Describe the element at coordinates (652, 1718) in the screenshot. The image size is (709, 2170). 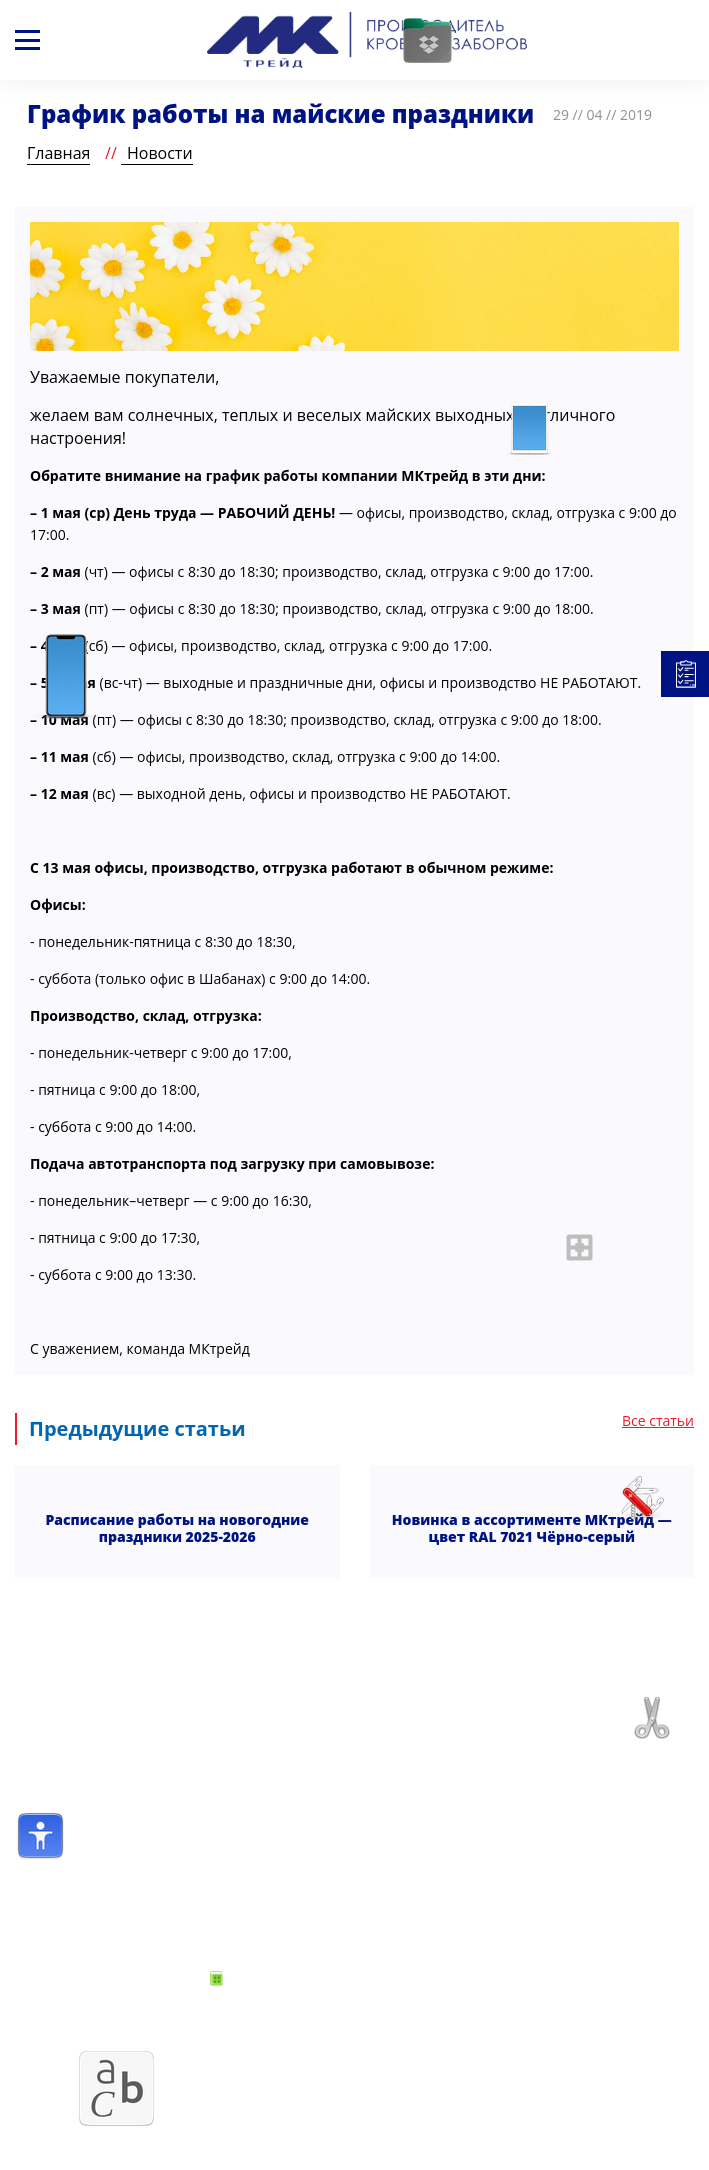
I see `cut selected content to clipboard` at that location.